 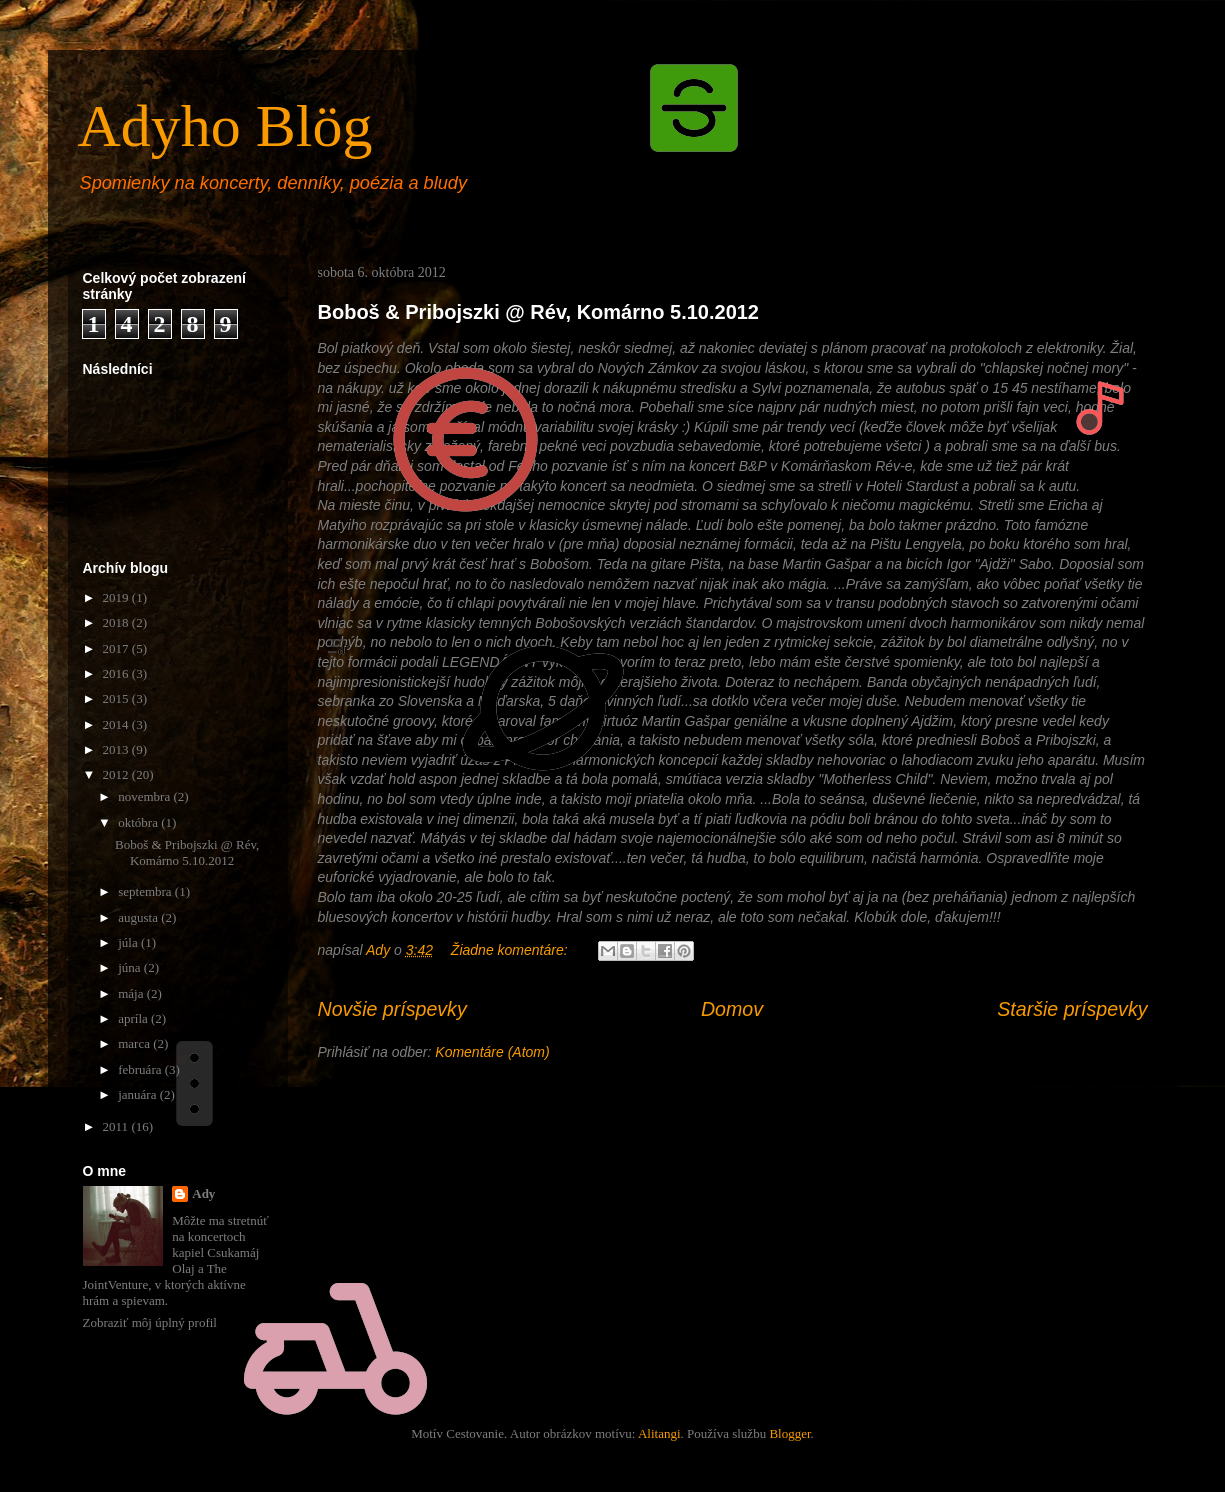 What do you see at coordinates (194, 1083) in the screenshot?
I see `open more options menu` at bounding box center [194, 1083].